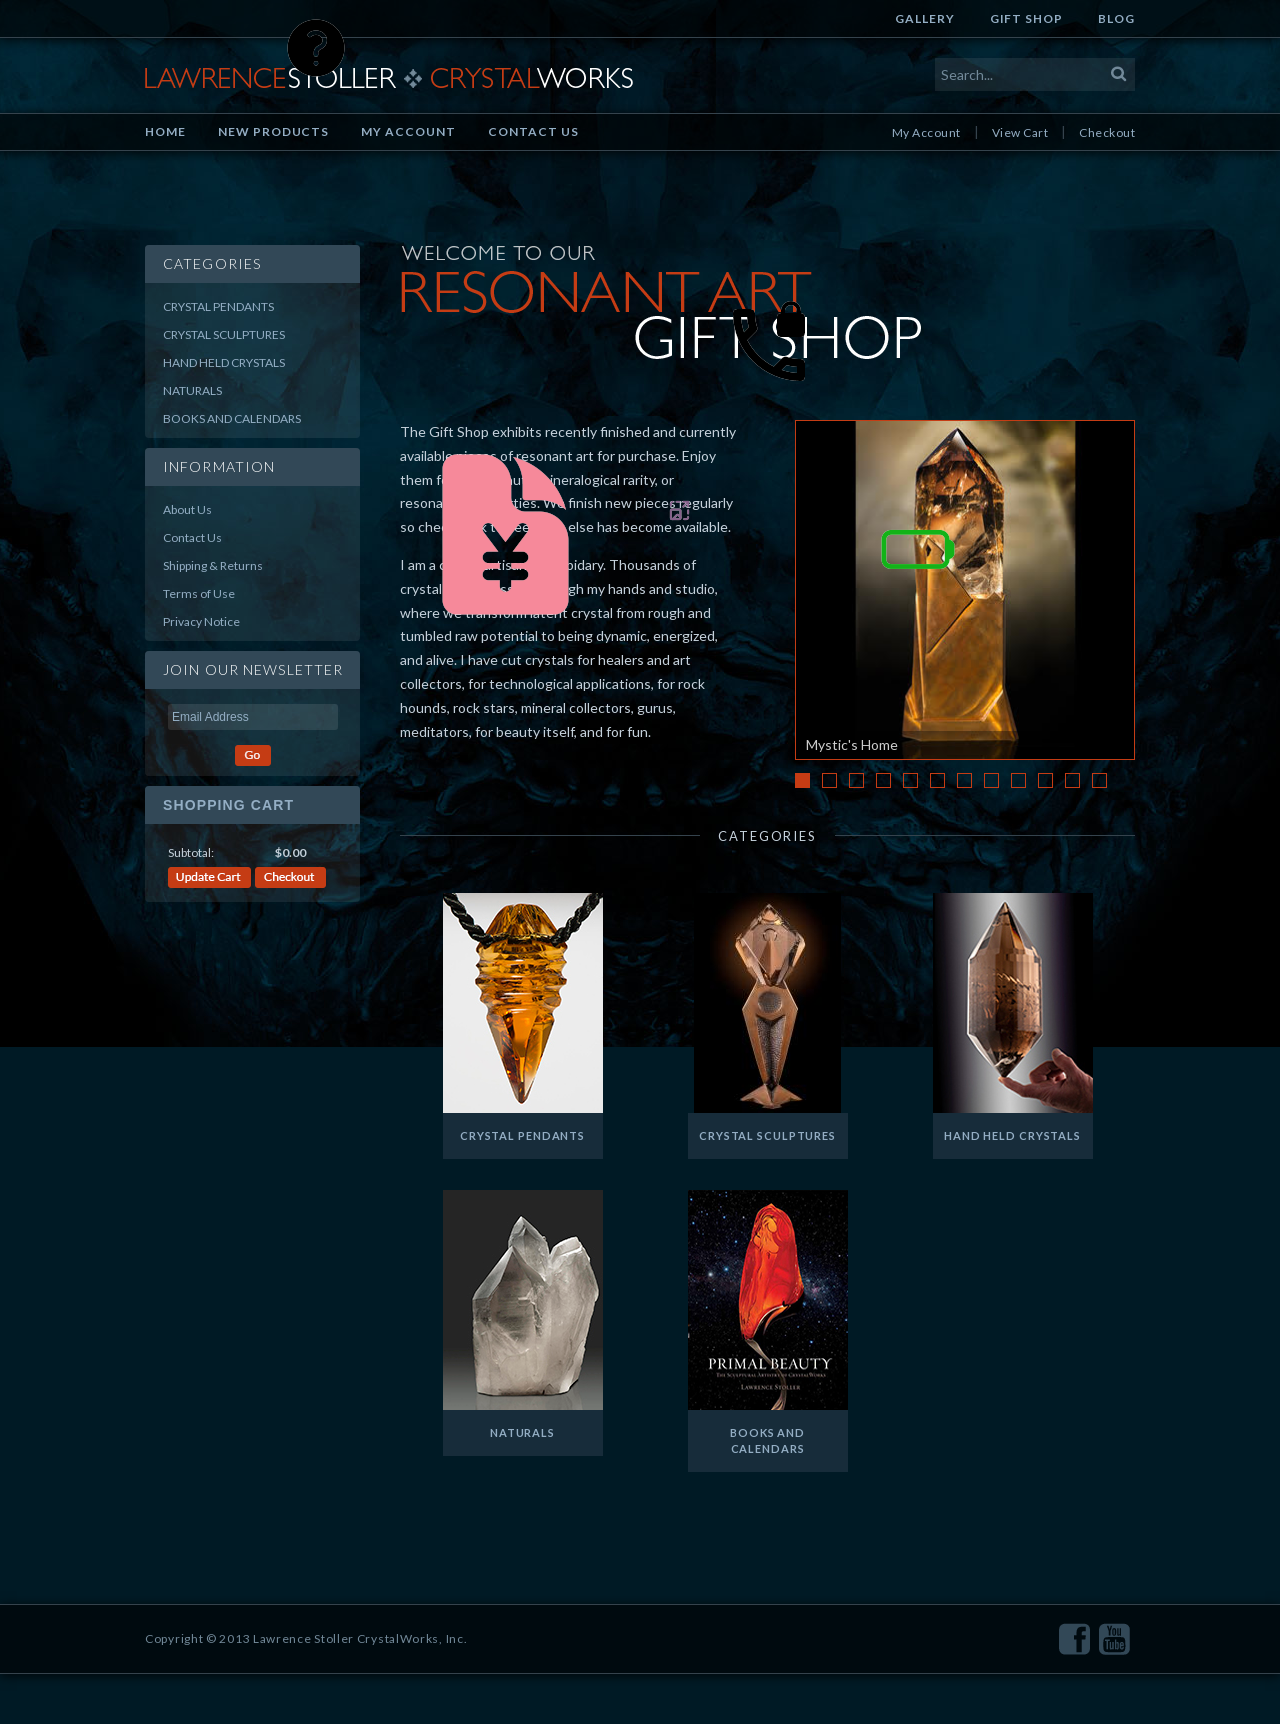  Describe the element at coordinates (316, 48) in the screenshot. I see `access help or support` at that location.